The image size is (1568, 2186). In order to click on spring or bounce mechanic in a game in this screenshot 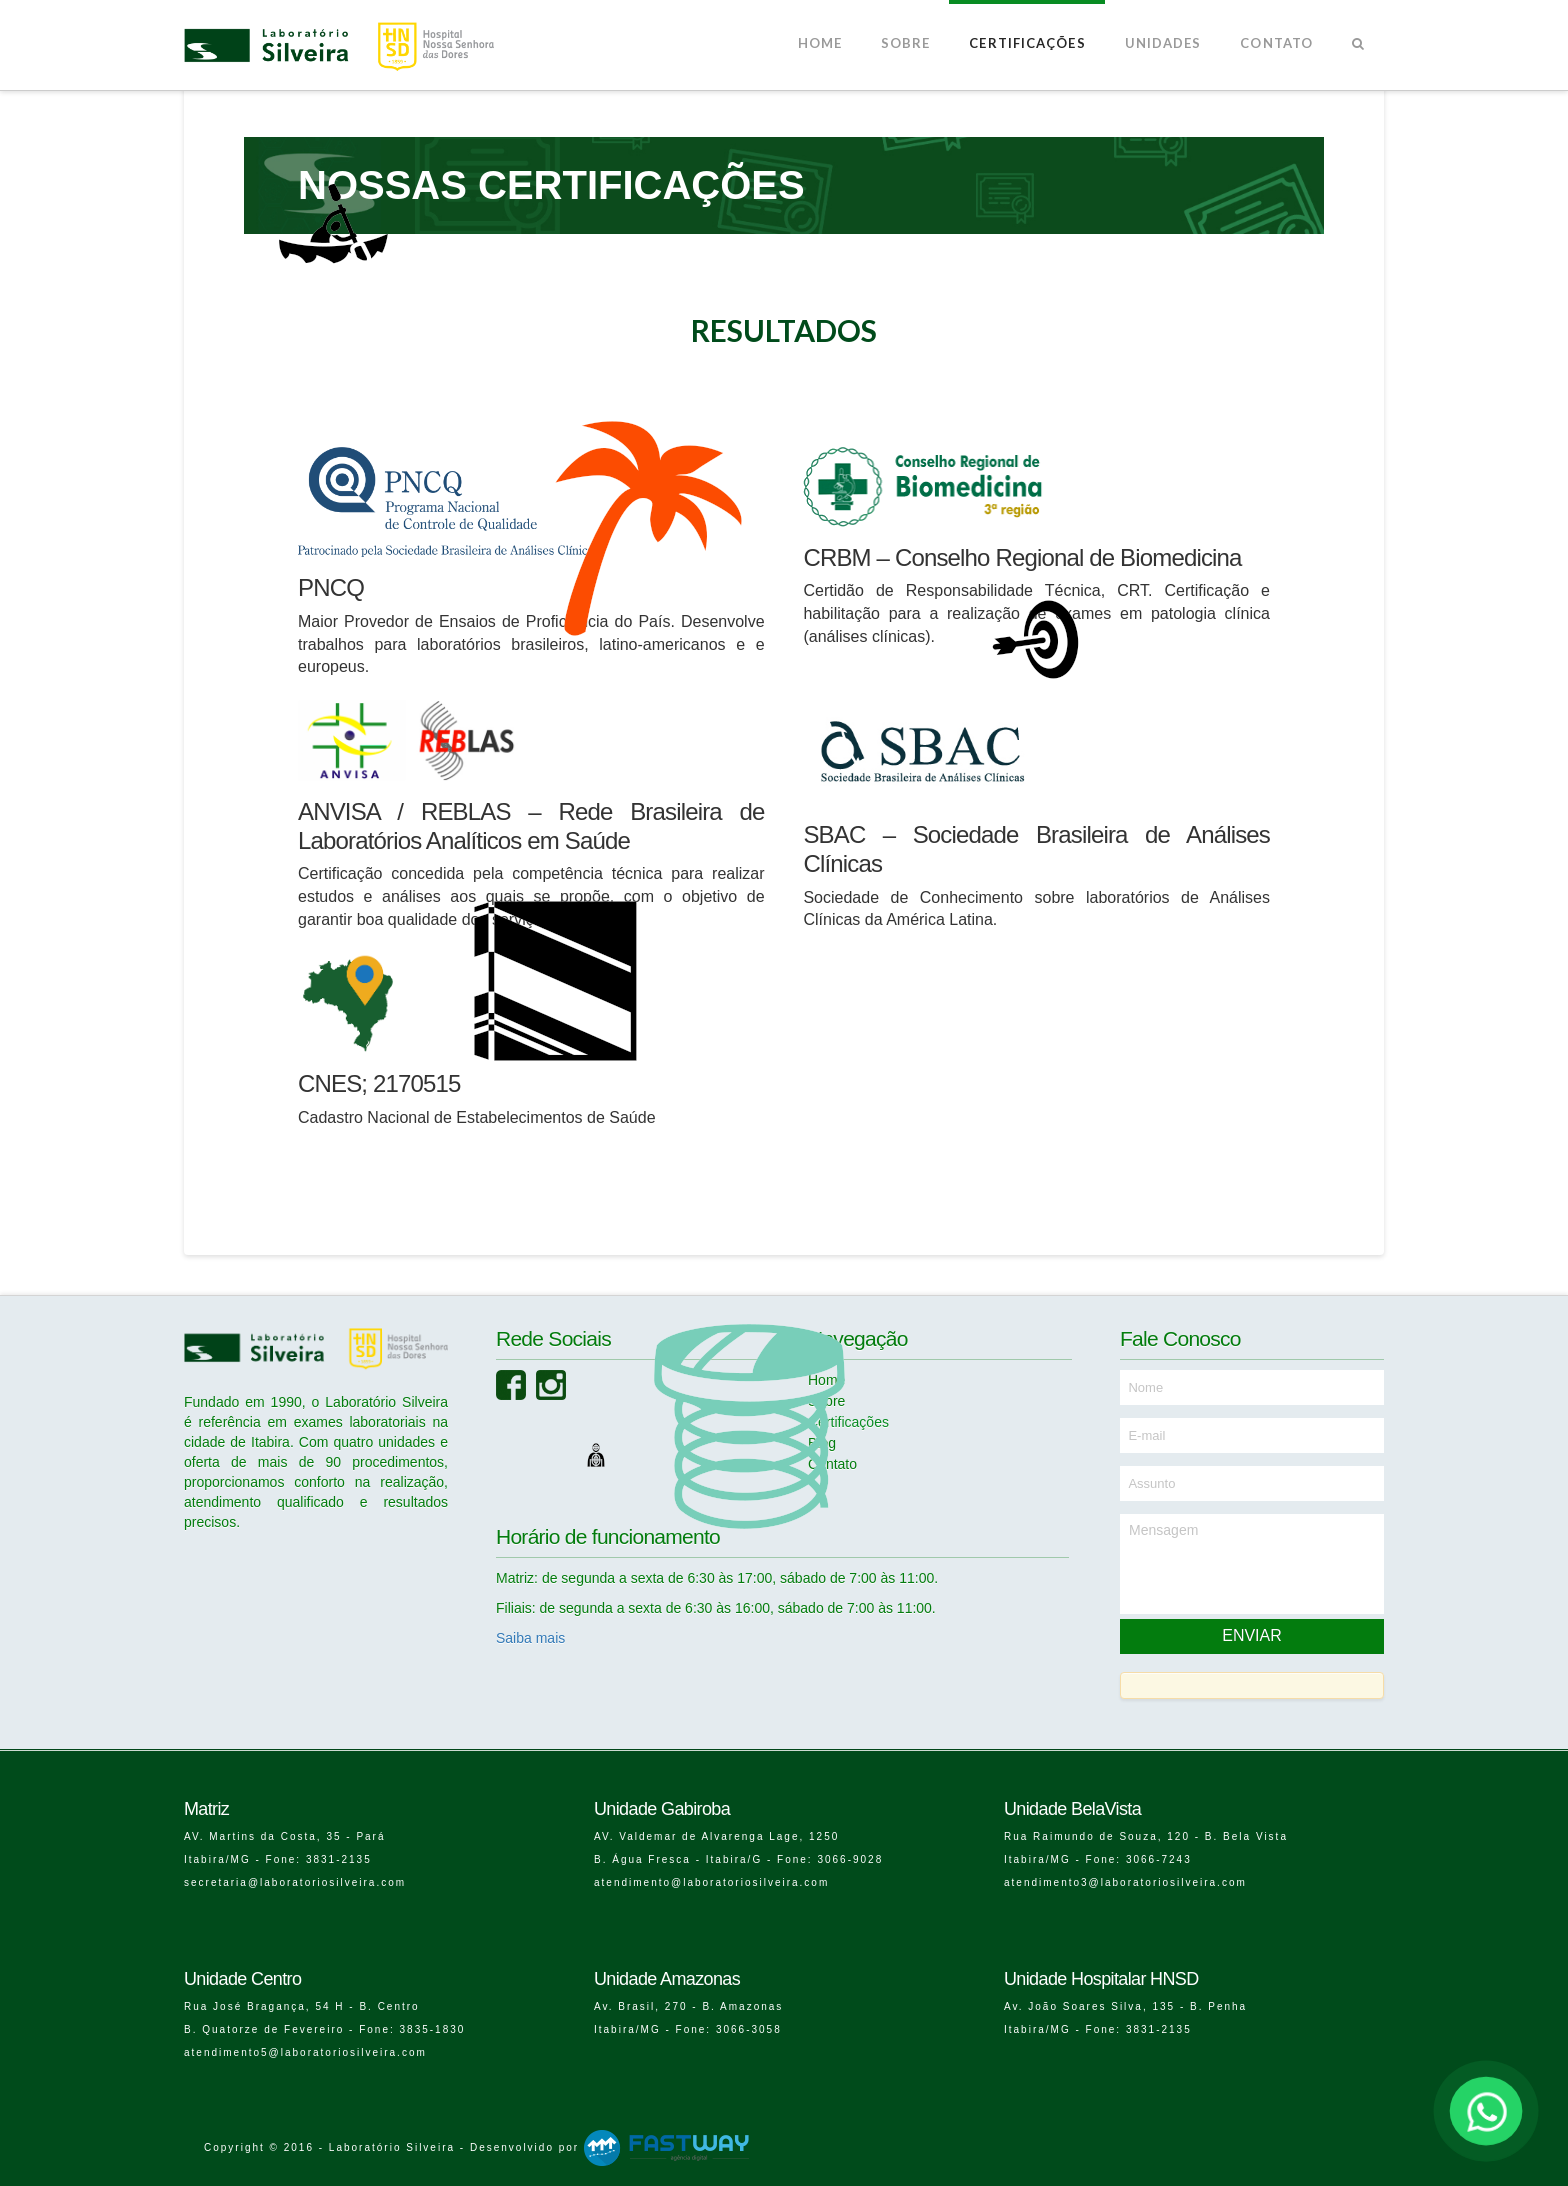, I will do `click(749, 1426)`.